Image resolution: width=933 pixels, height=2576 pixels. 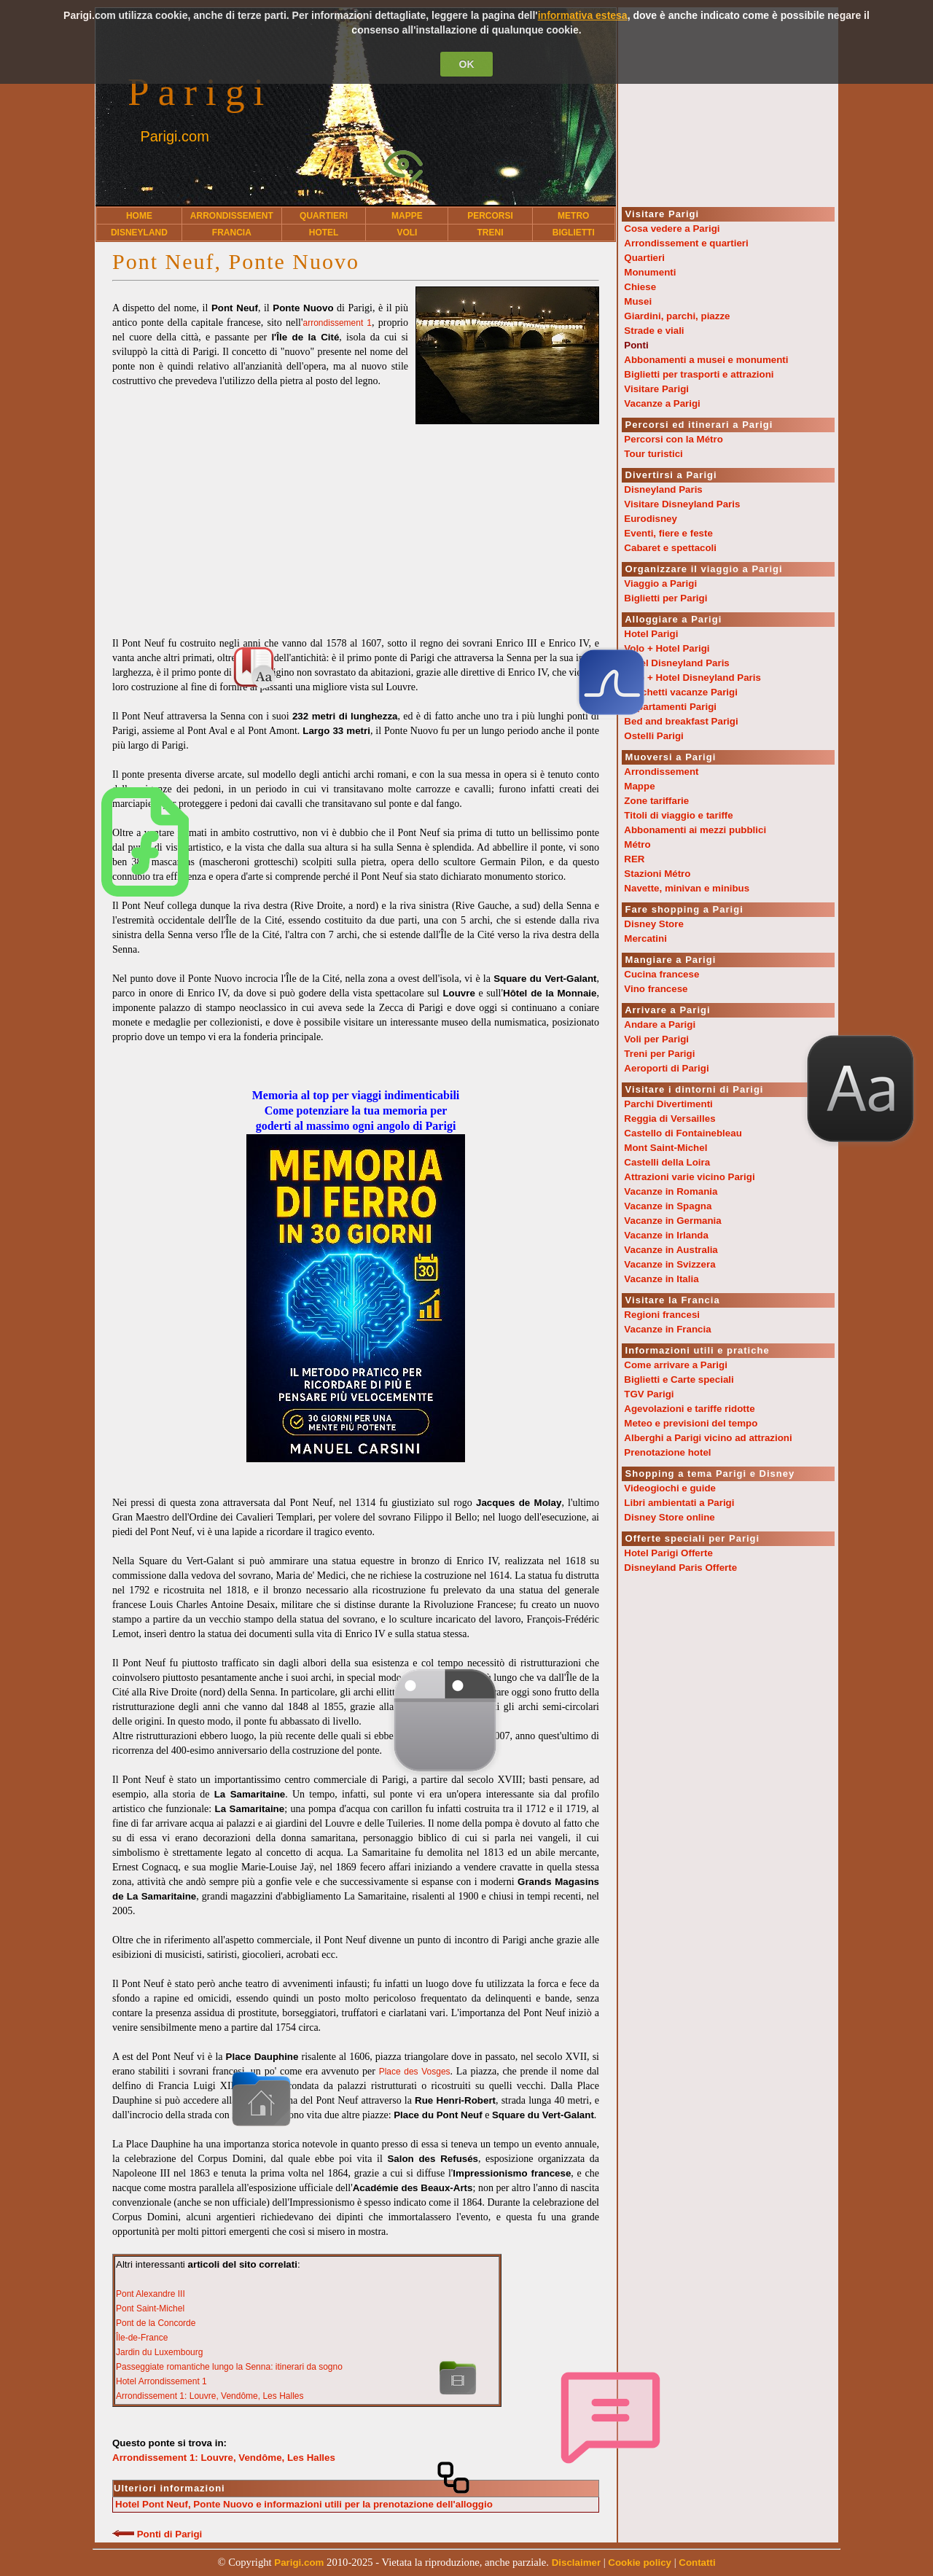 I want to click on open tabs preferences in system settings, so click(x=445, y=1722).